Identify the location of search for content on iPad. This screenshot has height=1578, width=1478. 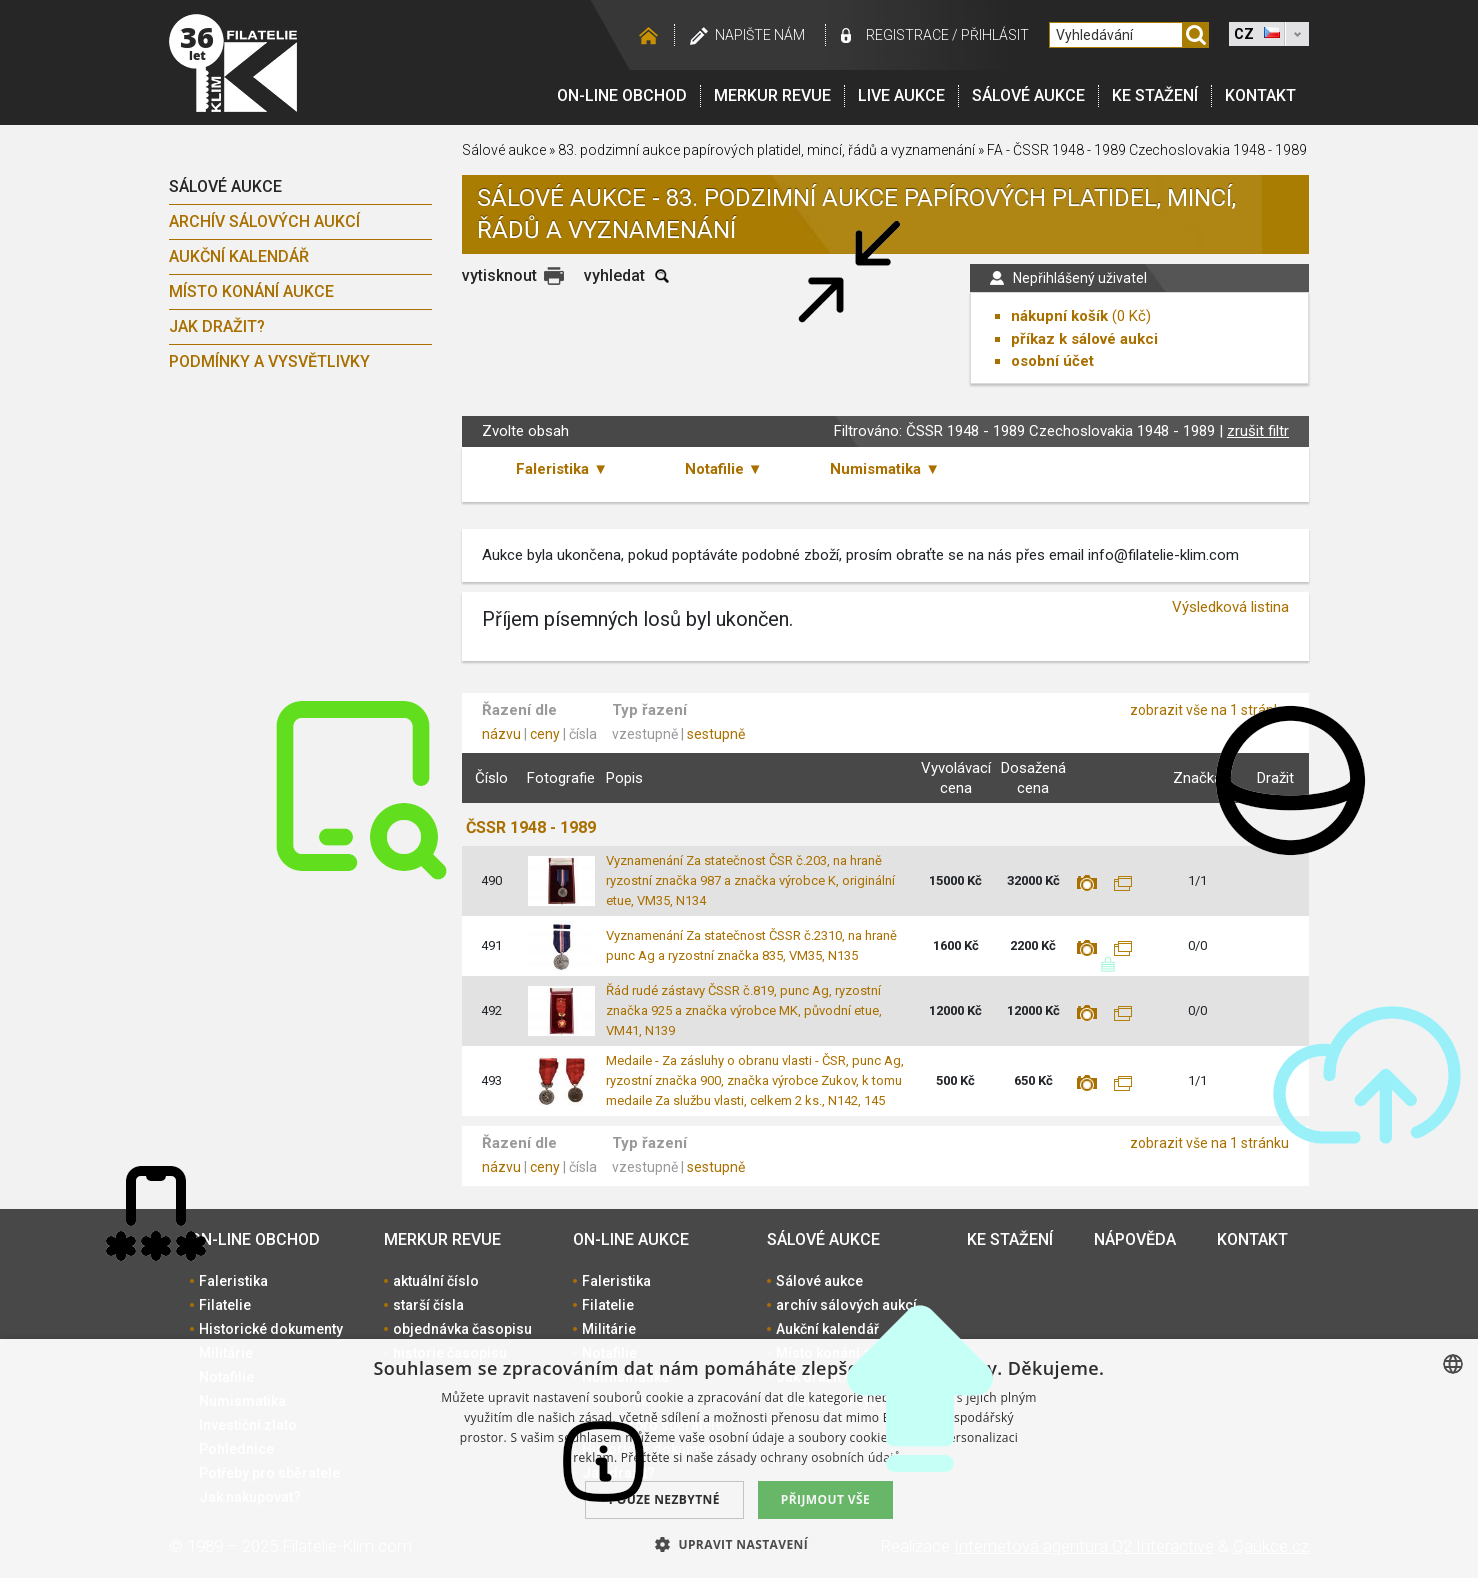
(353, 786).